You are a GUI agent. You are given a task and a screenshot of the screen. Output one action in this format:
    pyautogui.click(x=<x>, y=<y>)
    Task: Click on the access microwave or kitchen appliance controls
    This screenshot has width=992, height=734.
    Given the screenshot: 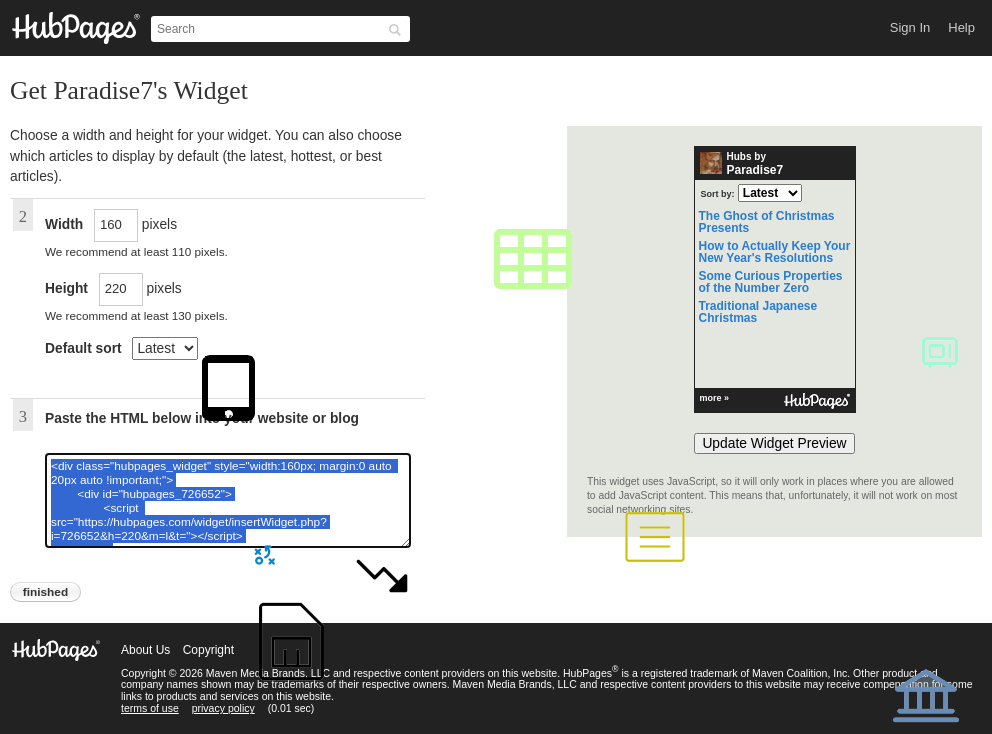 What is the action you would take?
    pyautogui.click(x=940, y=352)
    